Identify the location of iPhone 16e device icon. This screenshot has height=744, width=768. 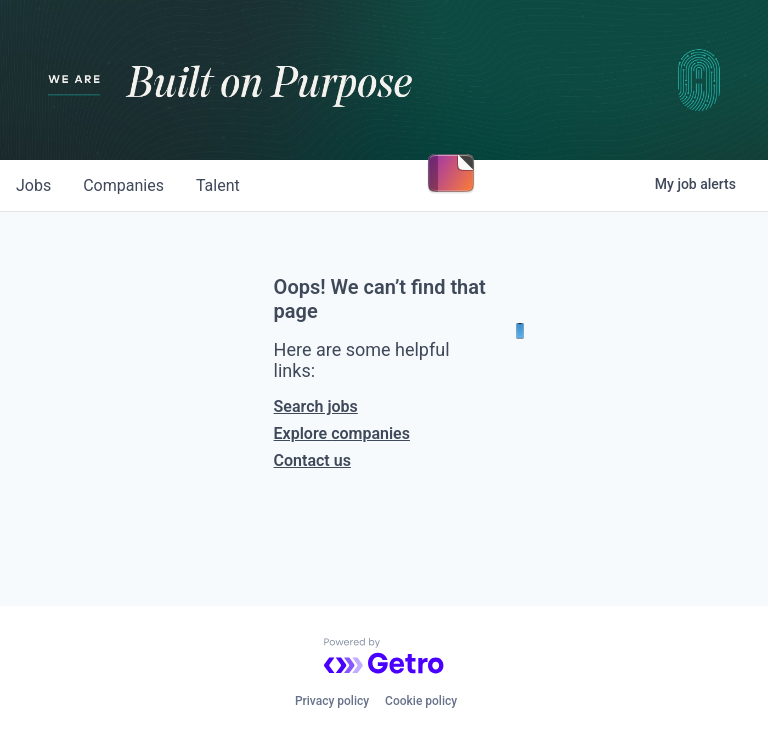
(520, 331).